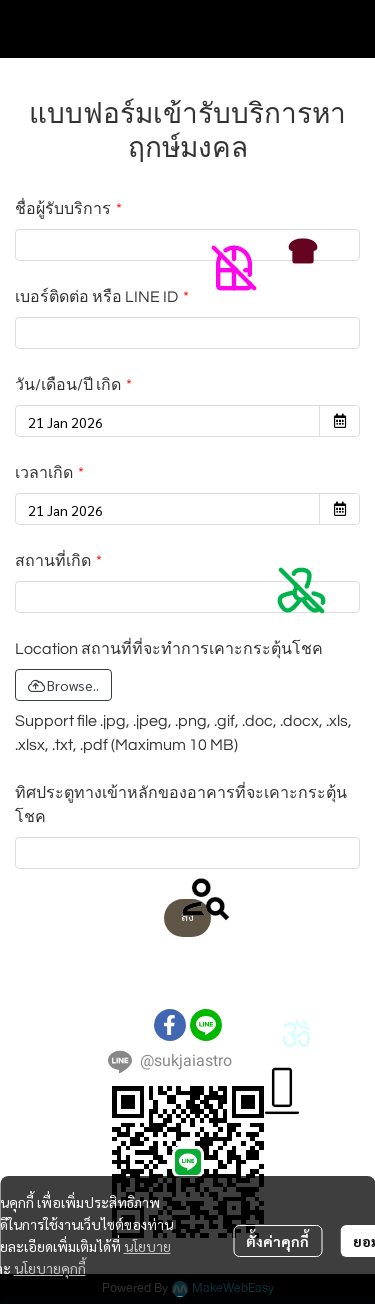 This screenshot has height=1304, width=375. What do you see at coordinates (234, 268) in the screenshot?
I see `window or panel is disabled` at bounding box center [234, 268].